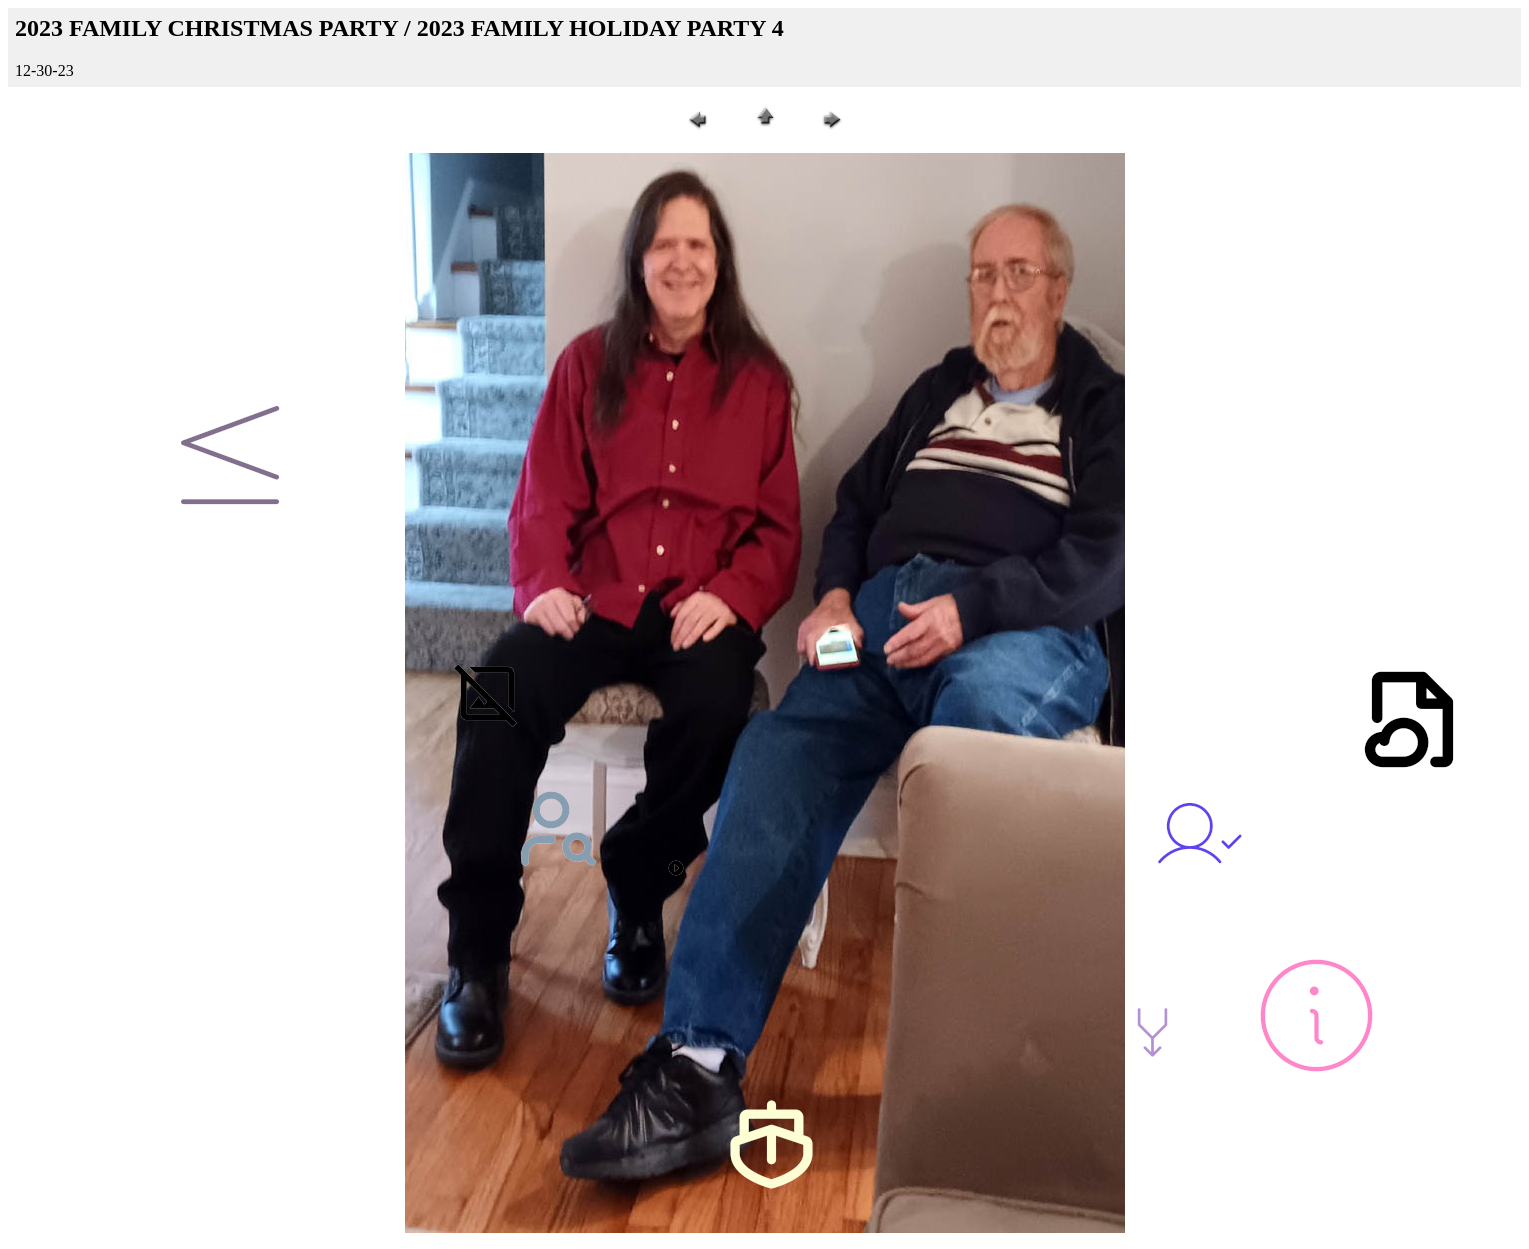  I want to click on user verified or confirmed, so click(1197, 836).